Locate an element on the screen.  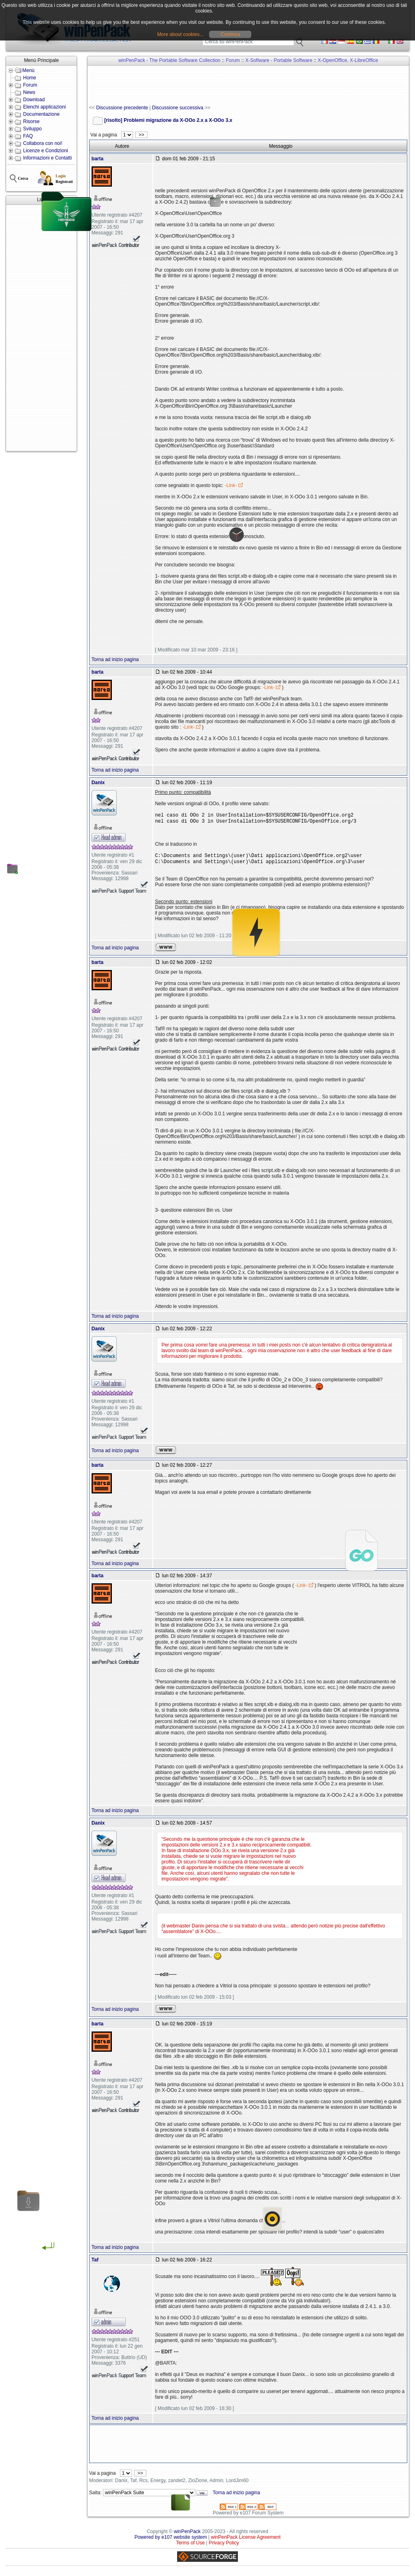
create a new folder is located at coordinates (12, 868).